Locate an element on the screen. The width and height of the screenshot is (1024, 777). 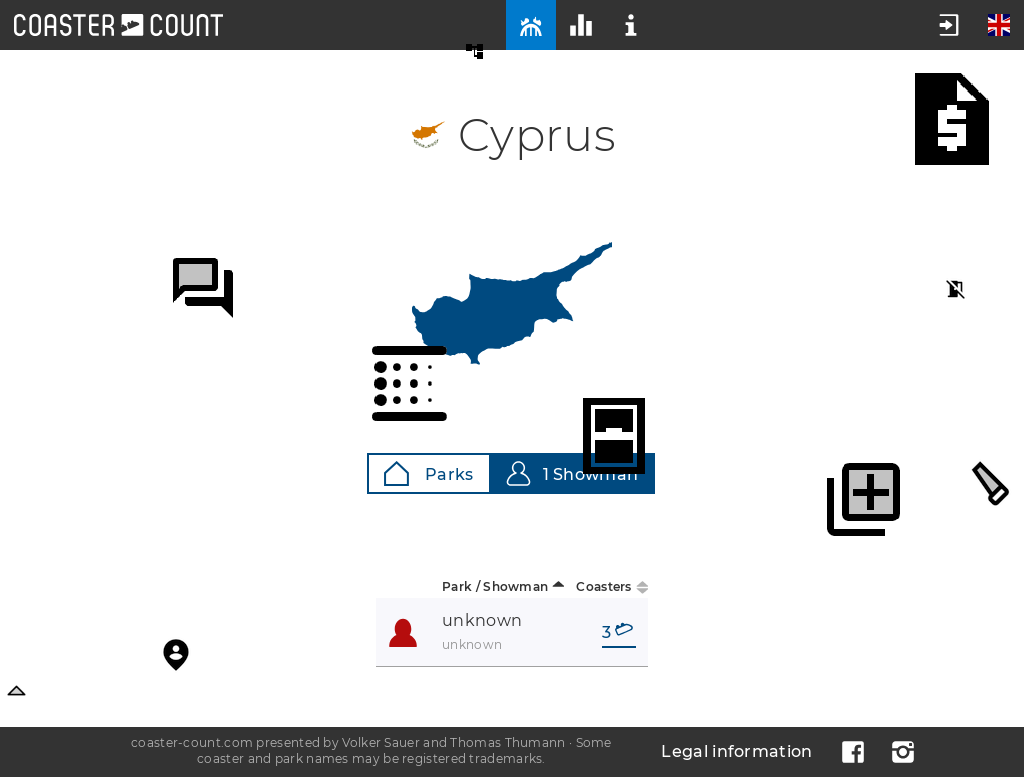
window sensor status for smart home is located at coordinates (614, 436).